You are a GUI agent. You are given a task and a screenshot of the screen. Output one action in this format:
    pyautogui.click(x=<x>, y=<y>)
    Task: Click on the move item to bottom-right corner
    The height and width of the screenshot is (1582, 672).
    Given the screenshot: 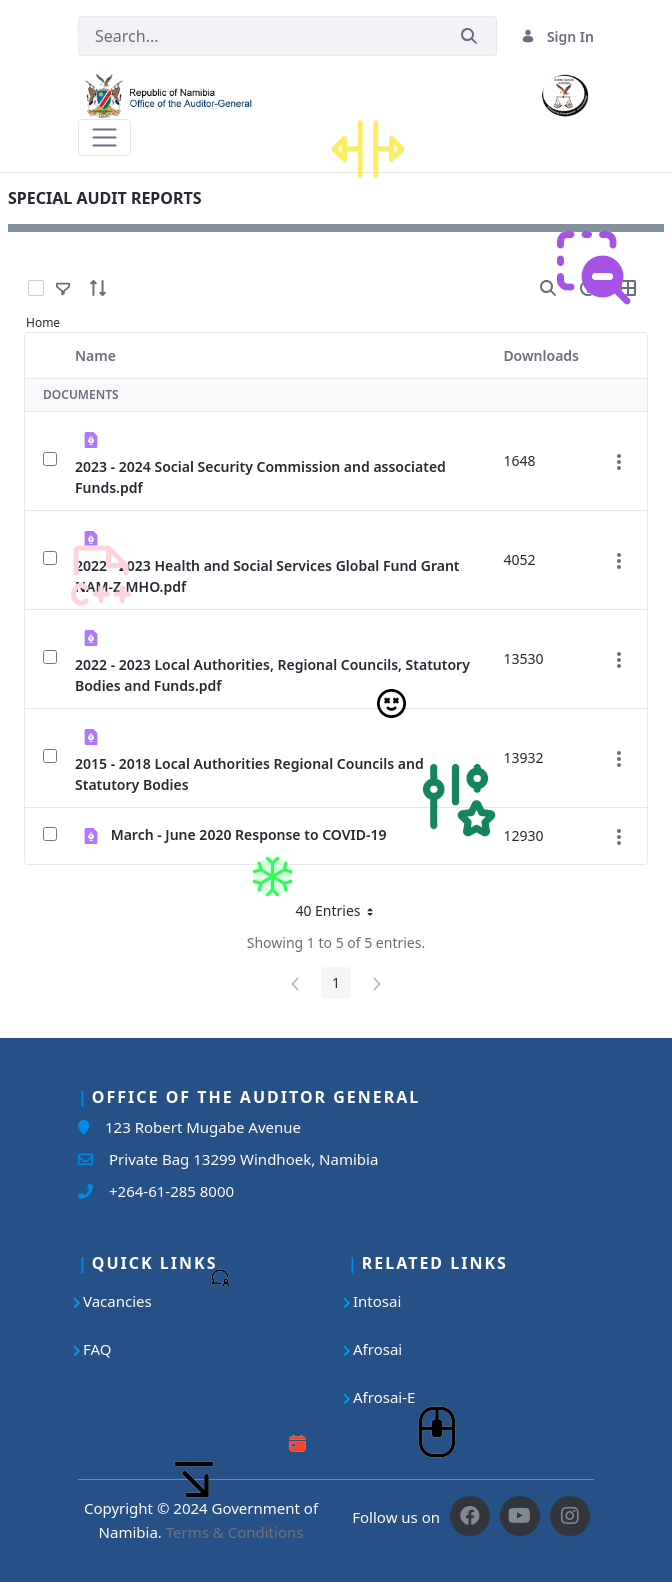 What is the action you would take?
    pyautogui.click(x=194, y=1481)
    